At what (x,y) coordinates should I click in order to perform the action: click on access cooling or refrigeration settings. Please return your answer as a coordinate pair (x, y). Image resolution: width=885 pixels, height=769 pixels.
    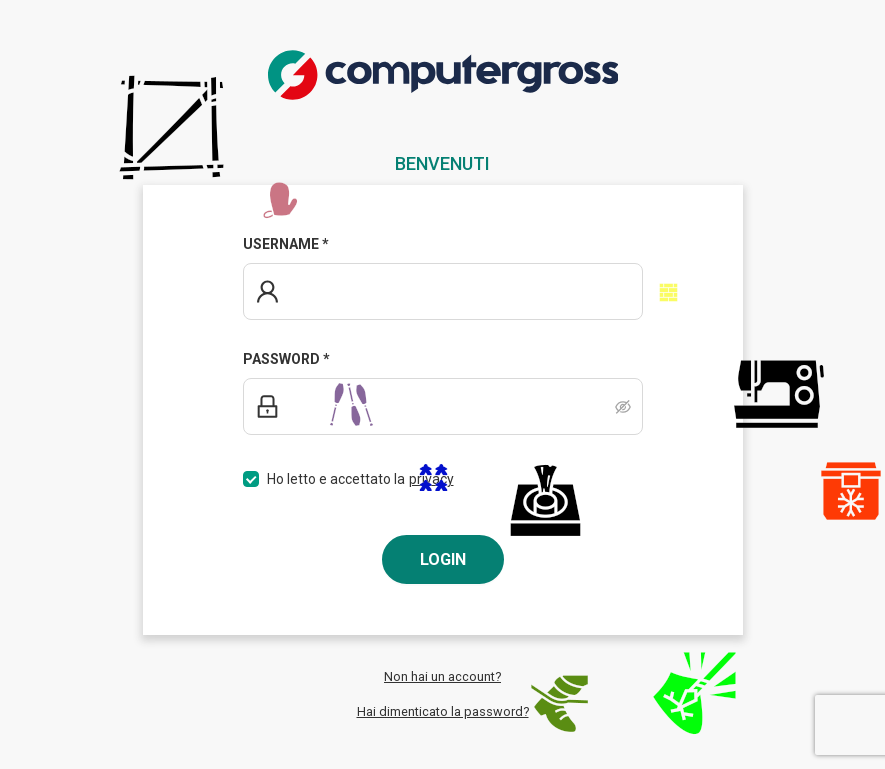
    Looking at the image, I should click on (851, 490).